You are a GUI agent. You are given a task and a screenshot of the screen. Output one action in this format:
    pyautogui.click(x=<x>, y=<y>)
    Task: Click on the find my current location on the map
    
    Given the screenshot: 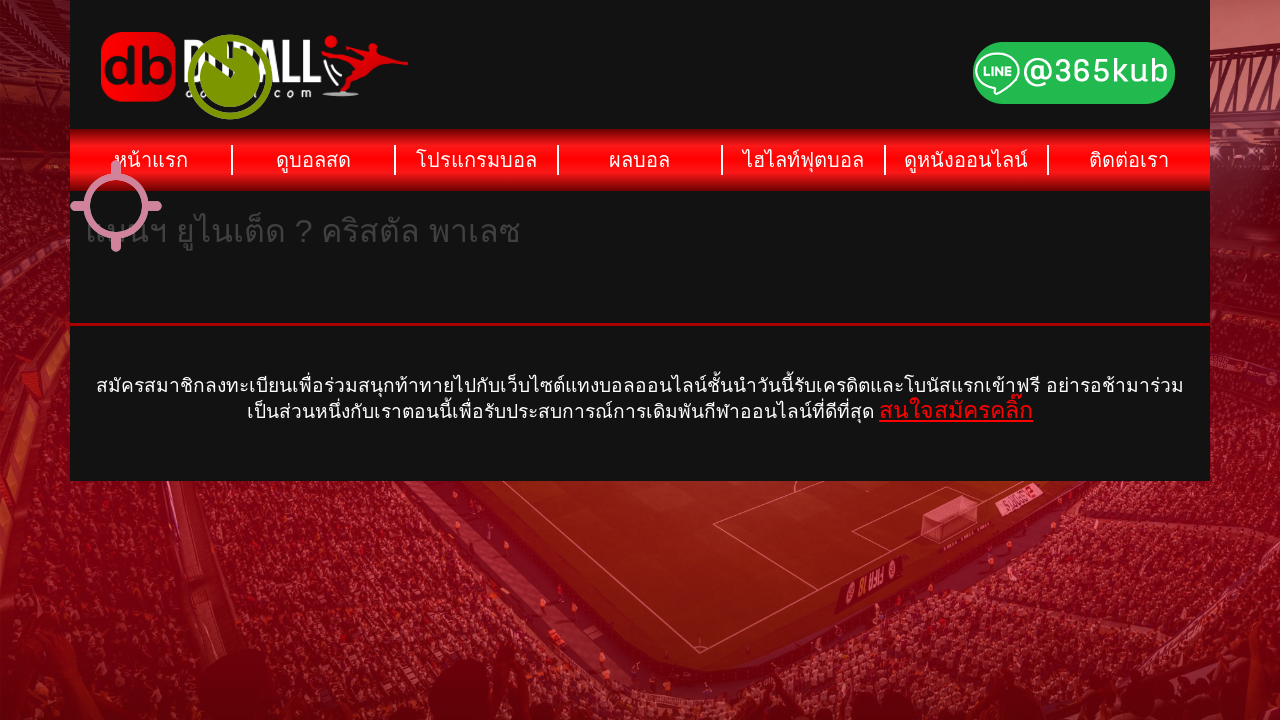 What is the action you would take?
    pyautogui.click(x=116, y=206)
    